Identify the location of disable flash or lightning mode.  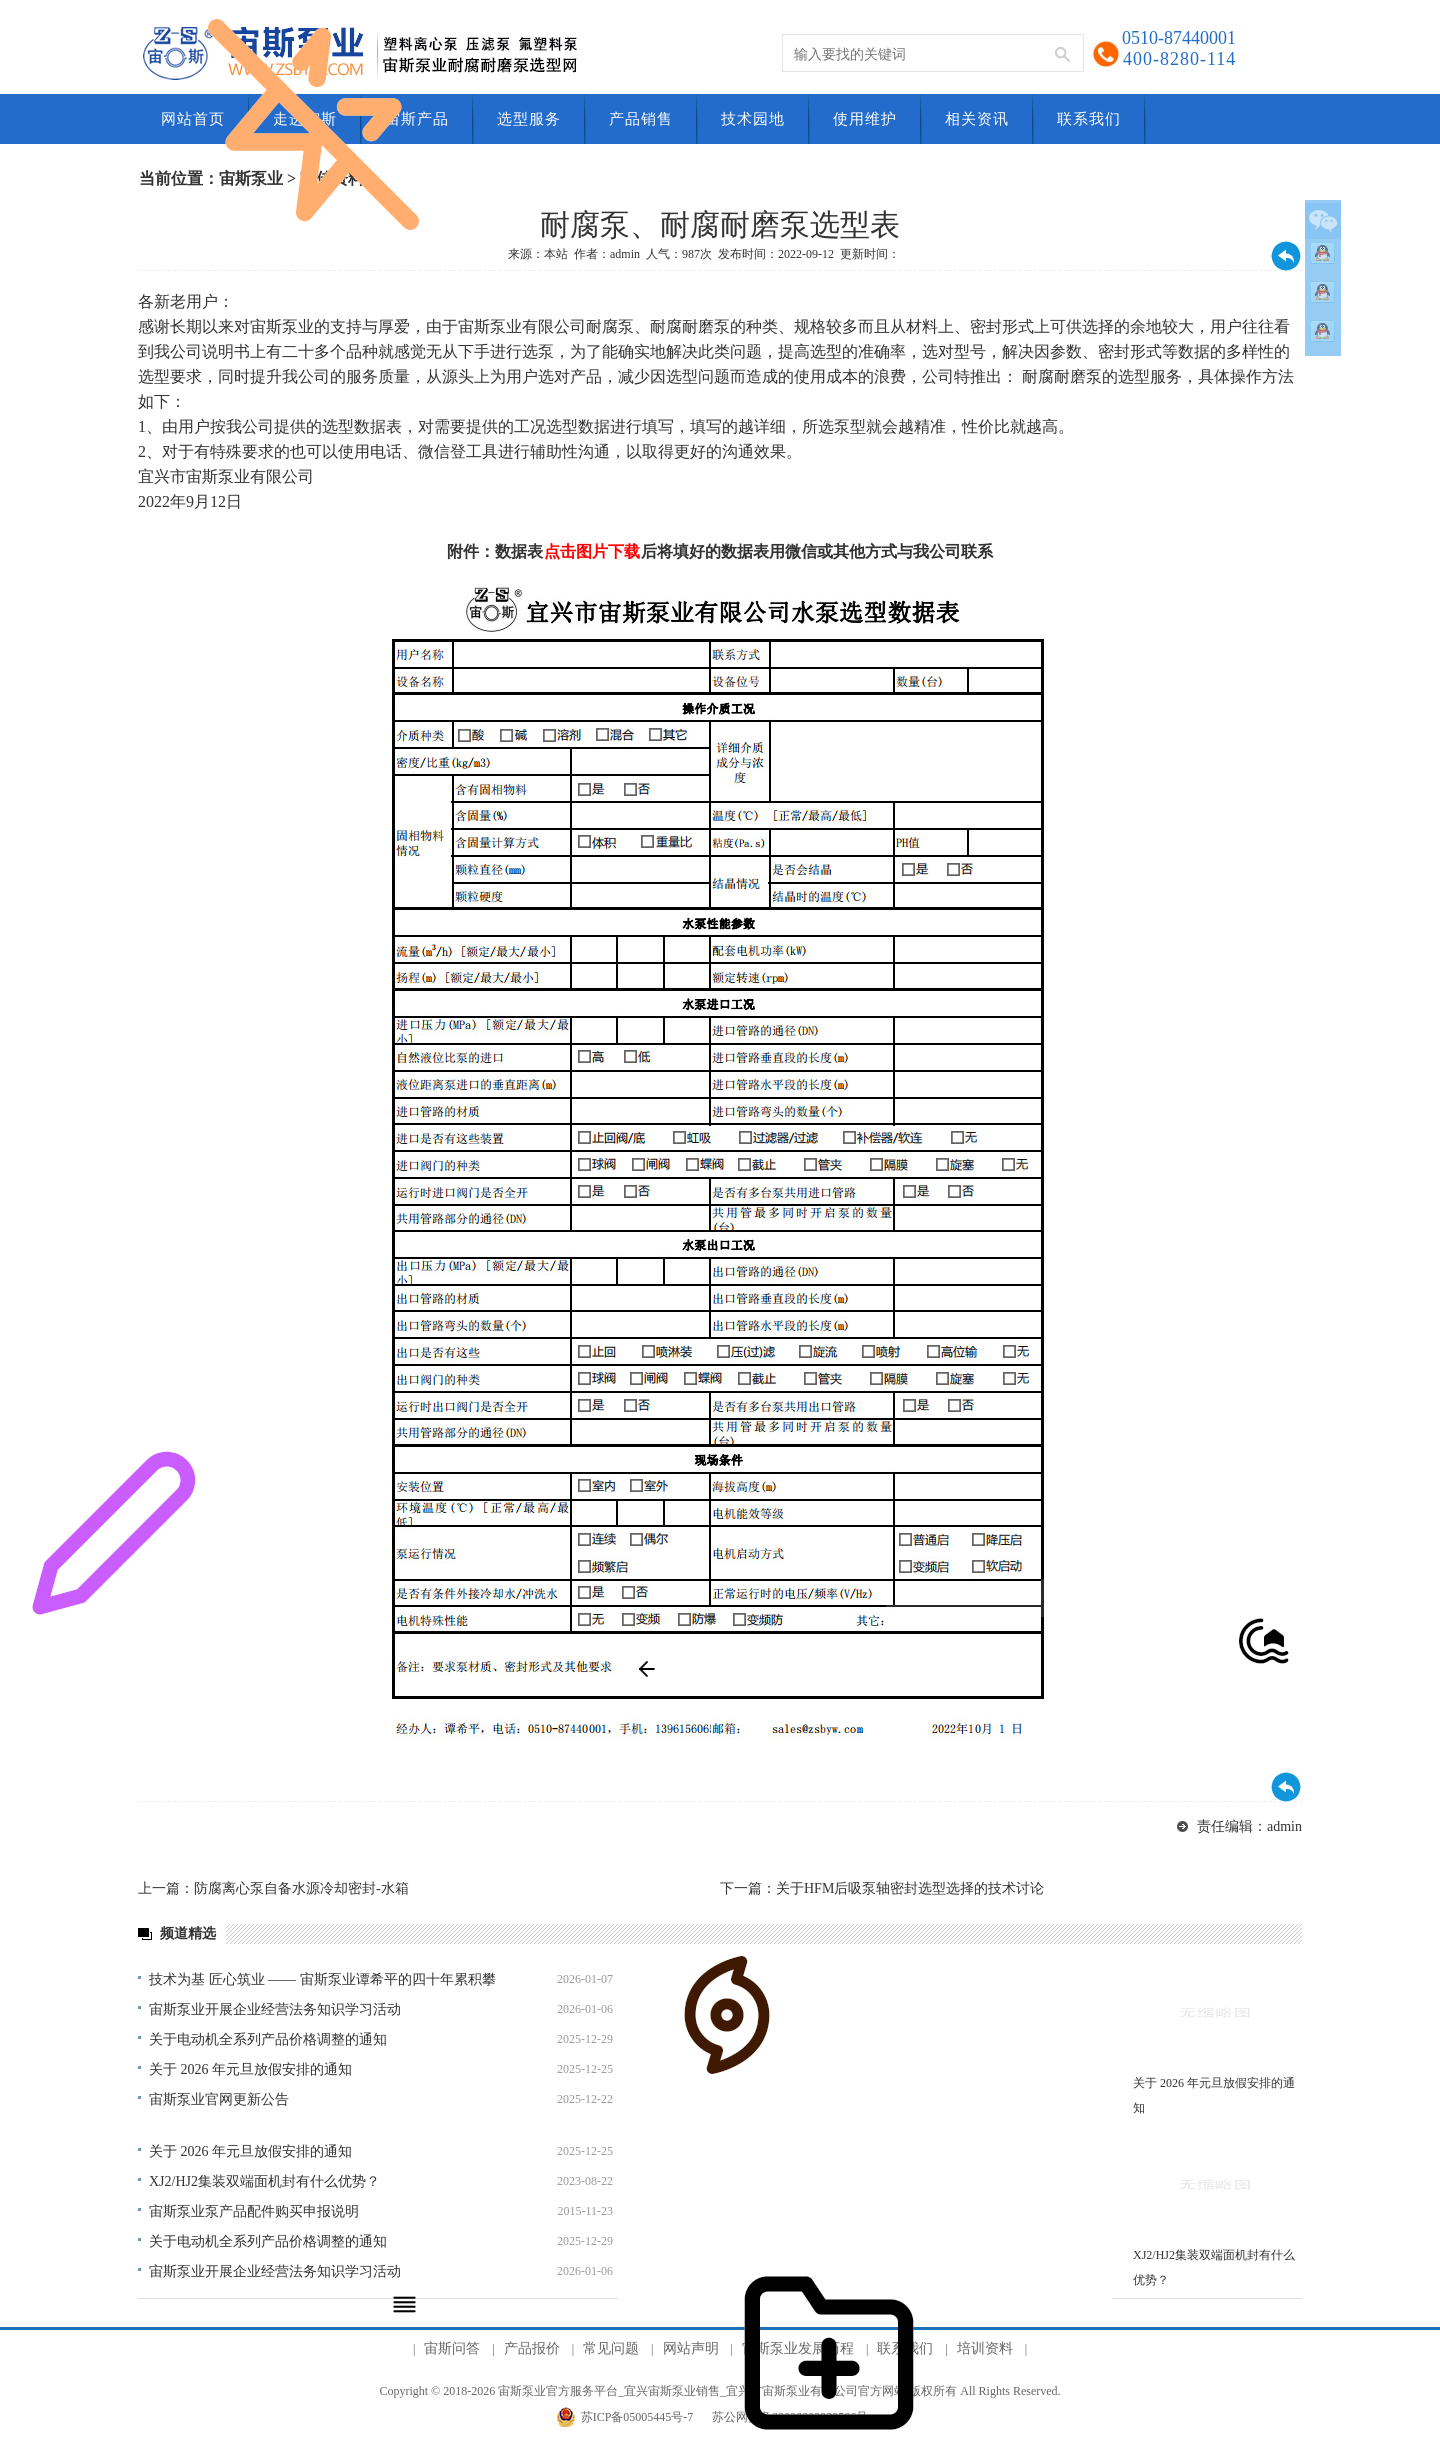
(313, 124).